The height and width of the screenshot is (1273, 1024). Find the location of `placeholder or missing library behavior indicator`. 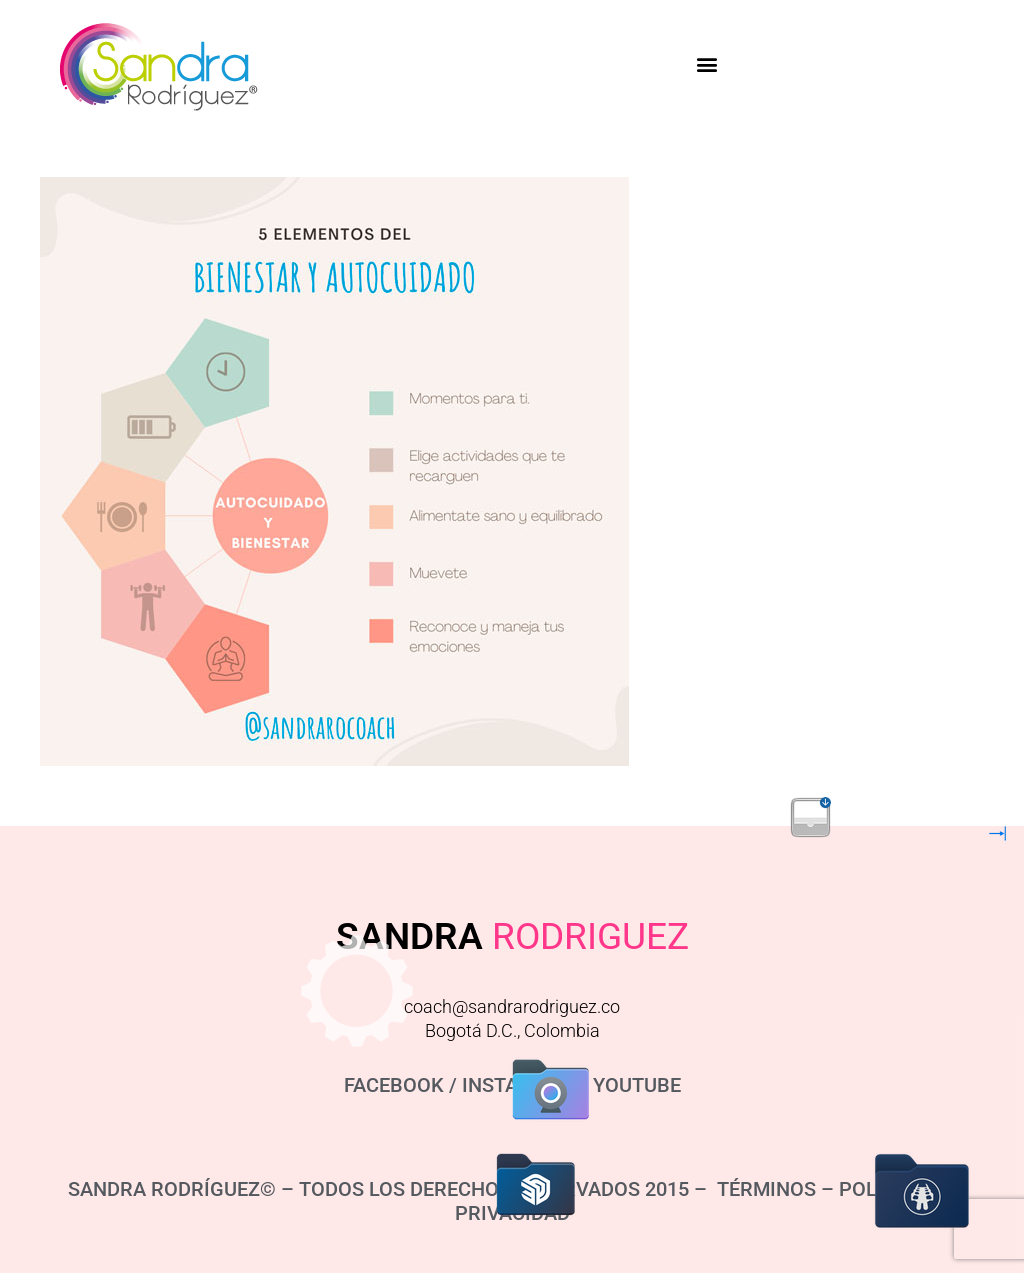

placeholder or missing library behavior indicator is located at coordinates (357, 991).